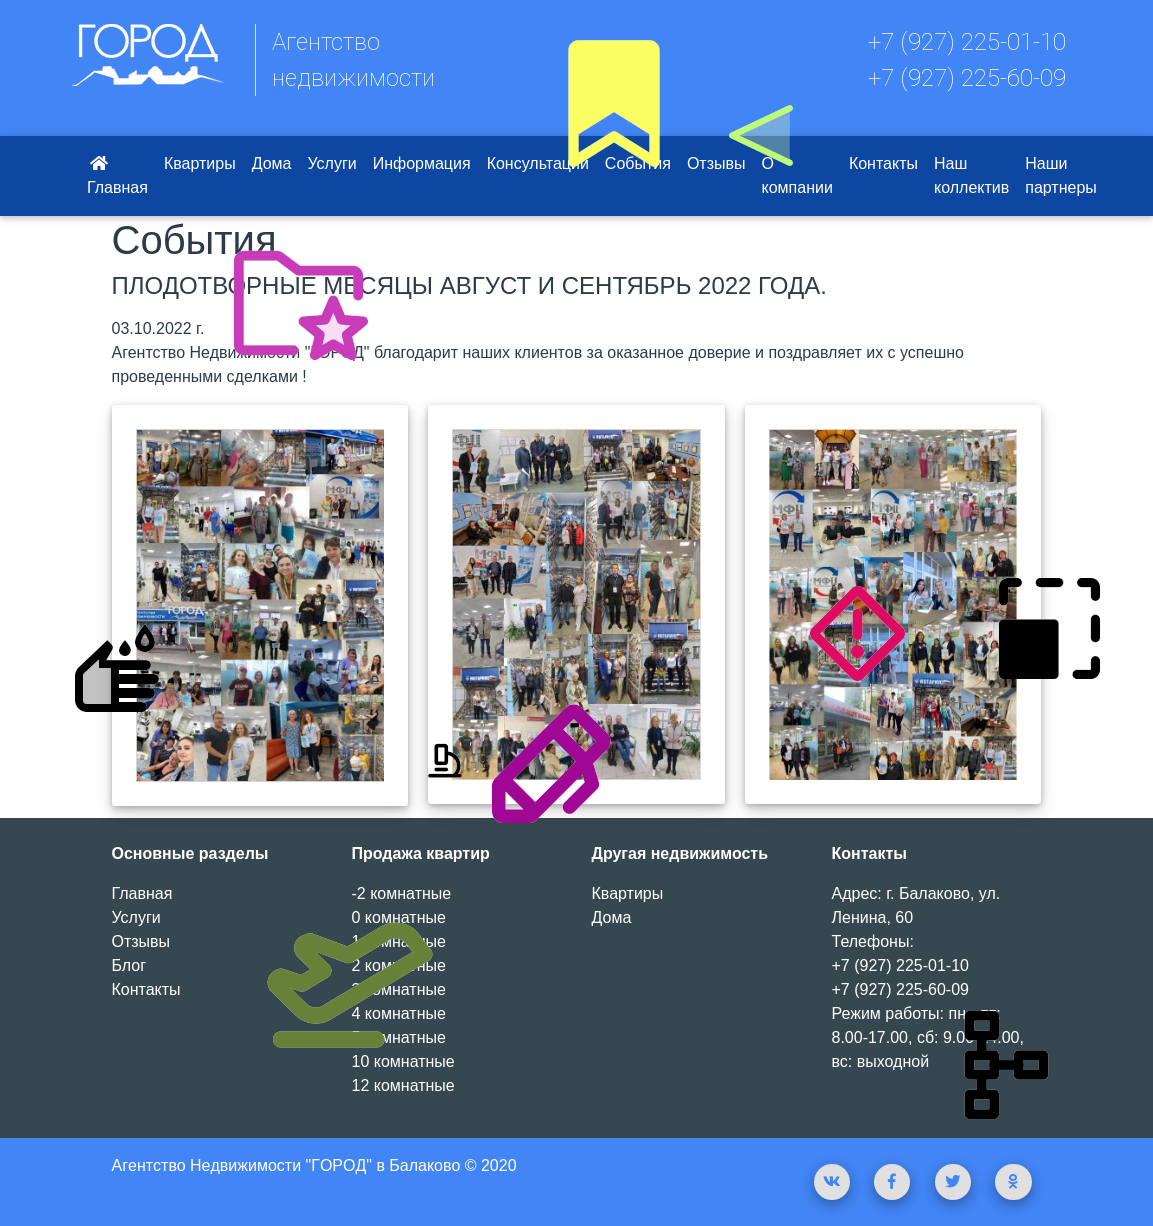 This screenshot has height=1226, width=1153. What do you see at coordinates (614, 101) in the screenshot?
I see `save this item for later` at bounding box center [614, 101].